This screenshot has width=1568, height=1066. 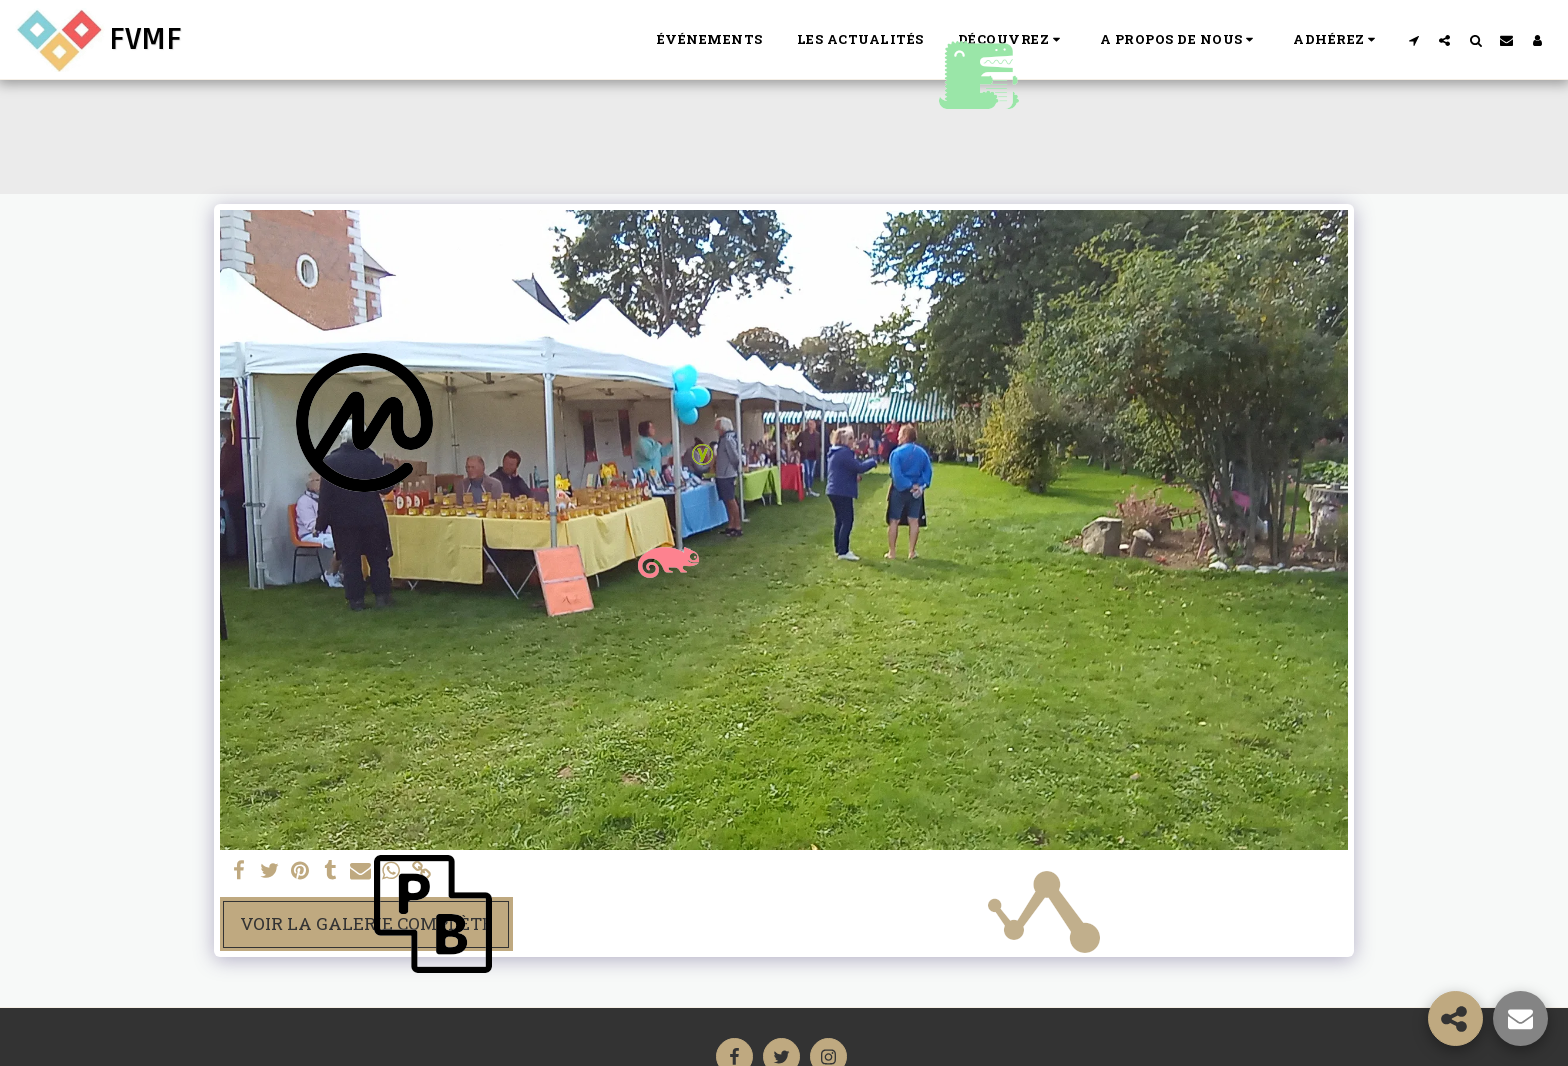 What do you see at coordinates (668, 562) in the screenshot?
I see `SUSE Linux brand logo` at bounding box center [668, 562].